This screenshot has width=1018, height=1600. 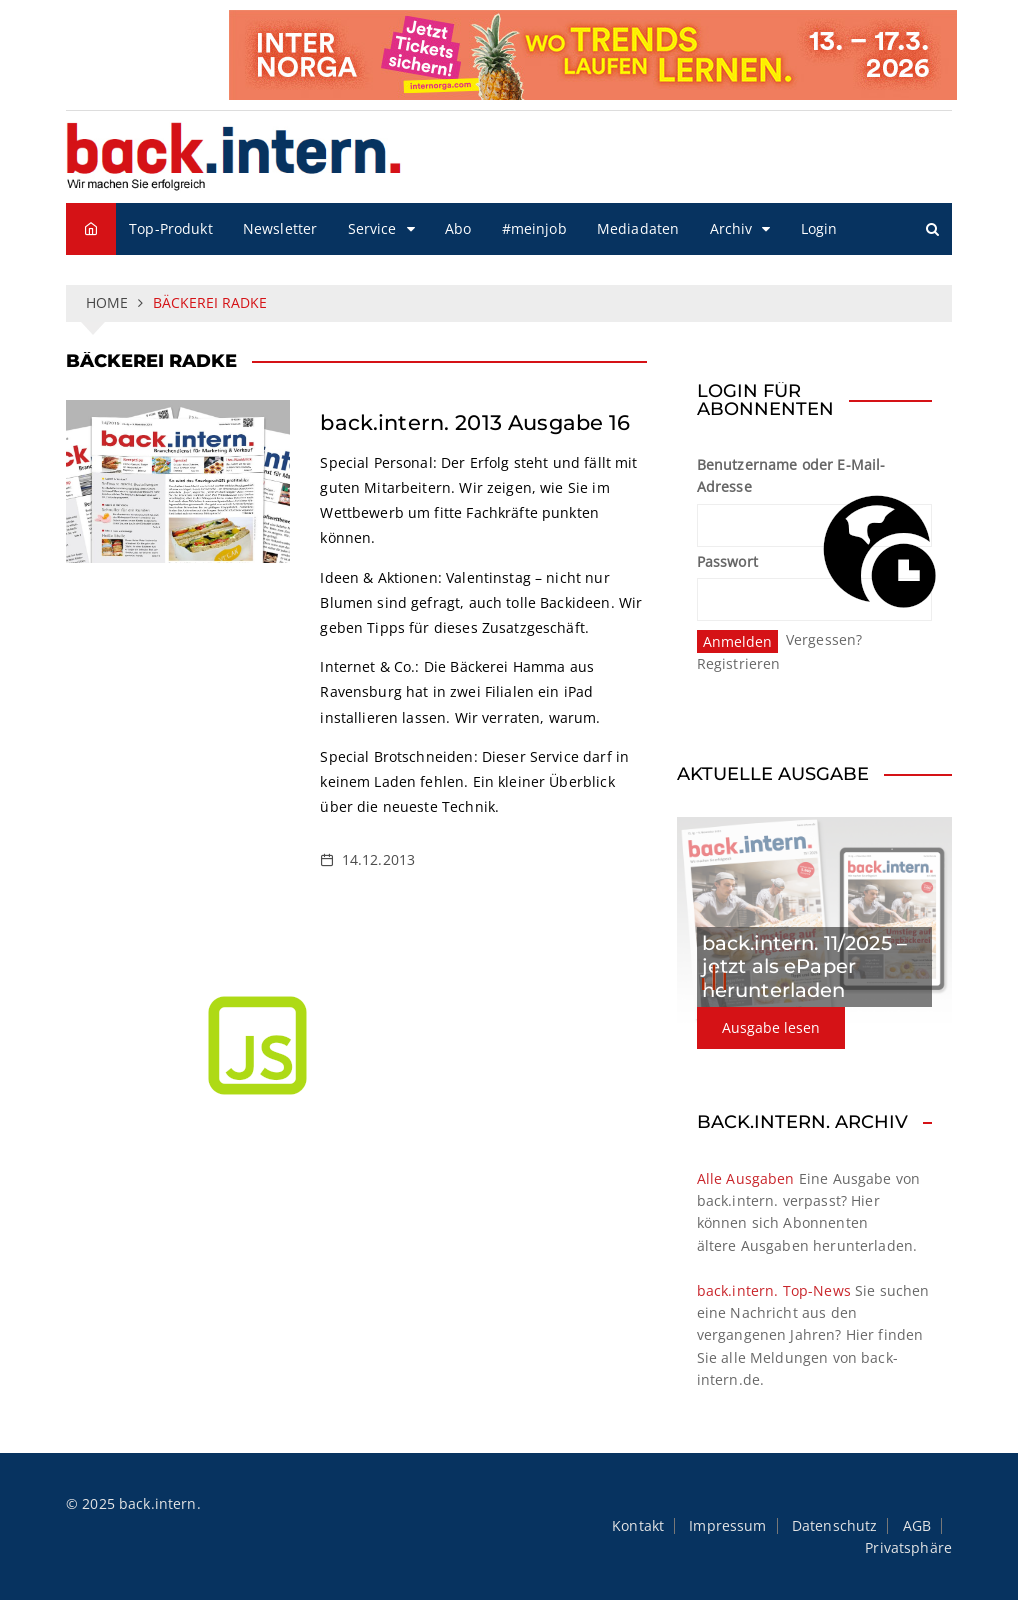 What do you see at coordinates (714, 978) in the screenshot?
I see `view analytics and statistics` at bounding box center [714, 978].